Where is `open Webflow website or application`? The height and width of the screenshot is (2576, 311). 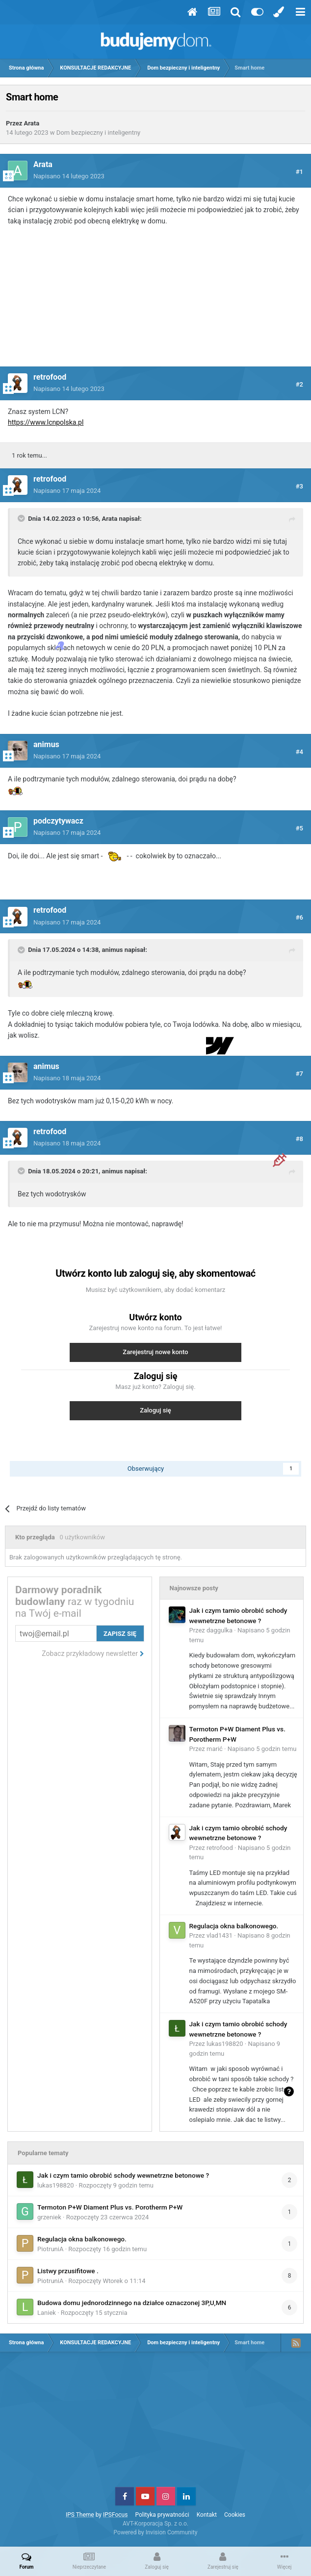
open Webflow website or application is located at coordinates (220, 1045).